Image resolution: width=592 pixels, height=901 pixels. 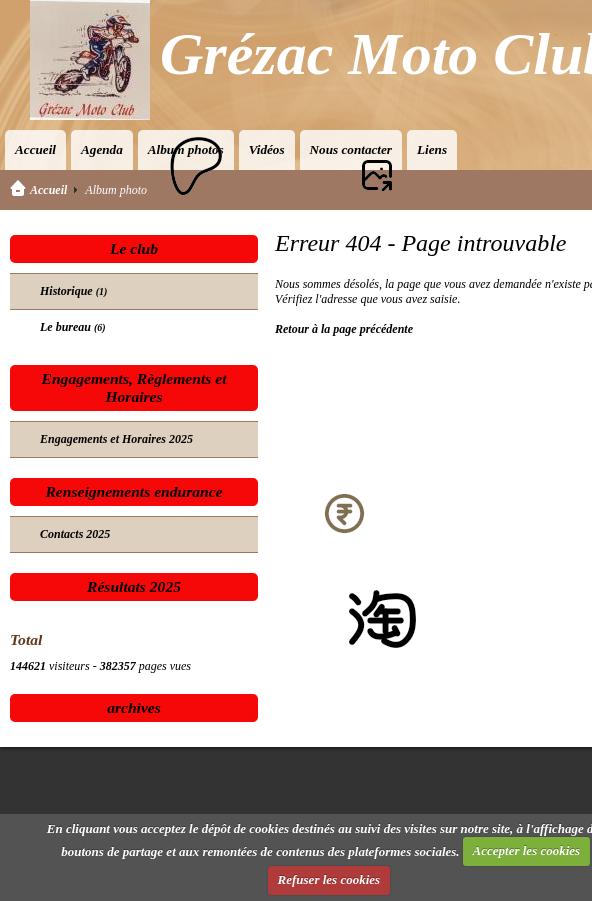 I want to click on view balance in Indian rupees, so click(x=344, y=513).